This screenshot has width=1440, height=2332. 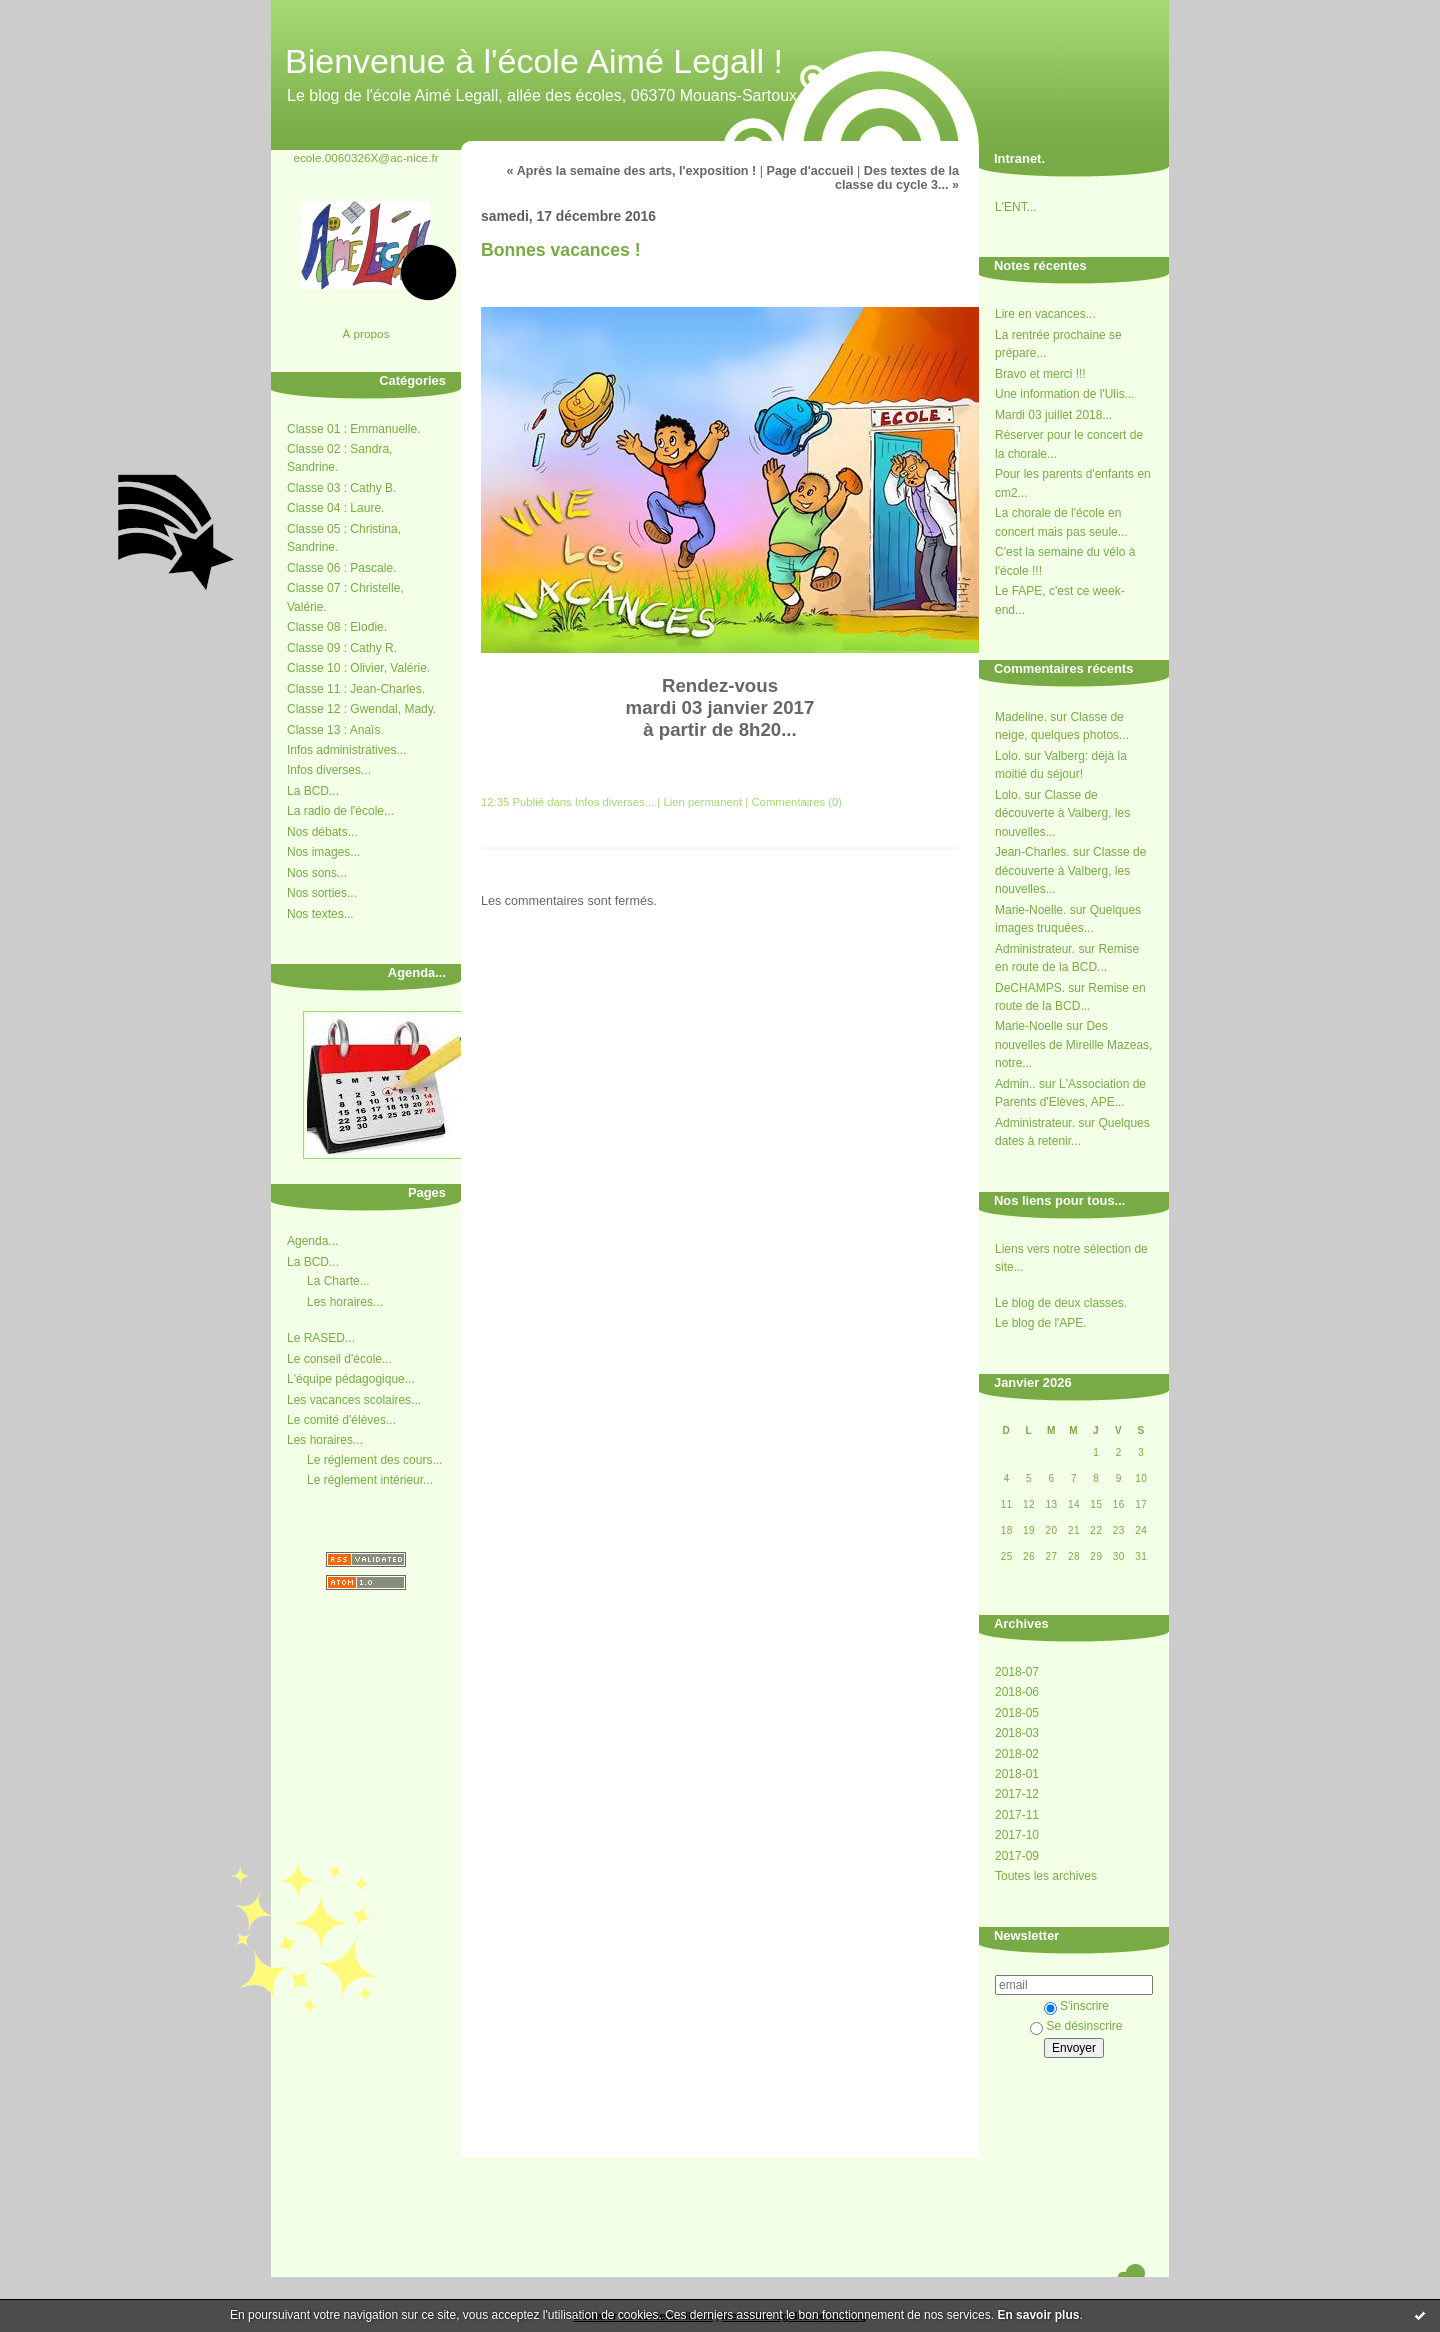 What do you see at coordinates (428, 272) in the screenshot?
I see `unselected or inactive status indicator` at bounding box center [428, 272].